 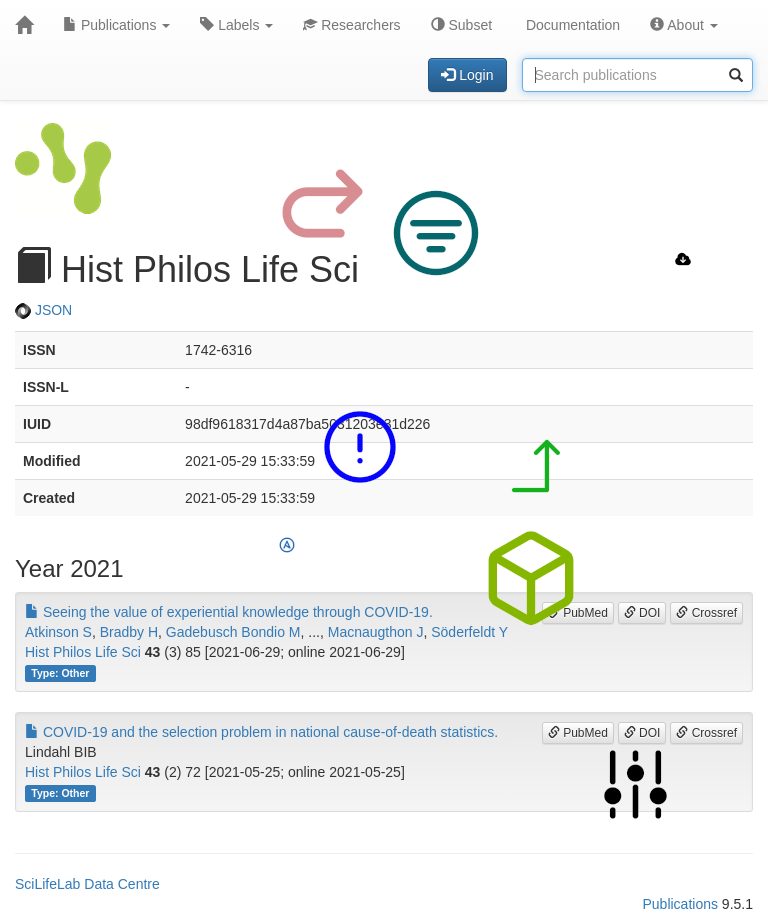 I want to click on ansible automation platform logo, so click(x=287, y=545).